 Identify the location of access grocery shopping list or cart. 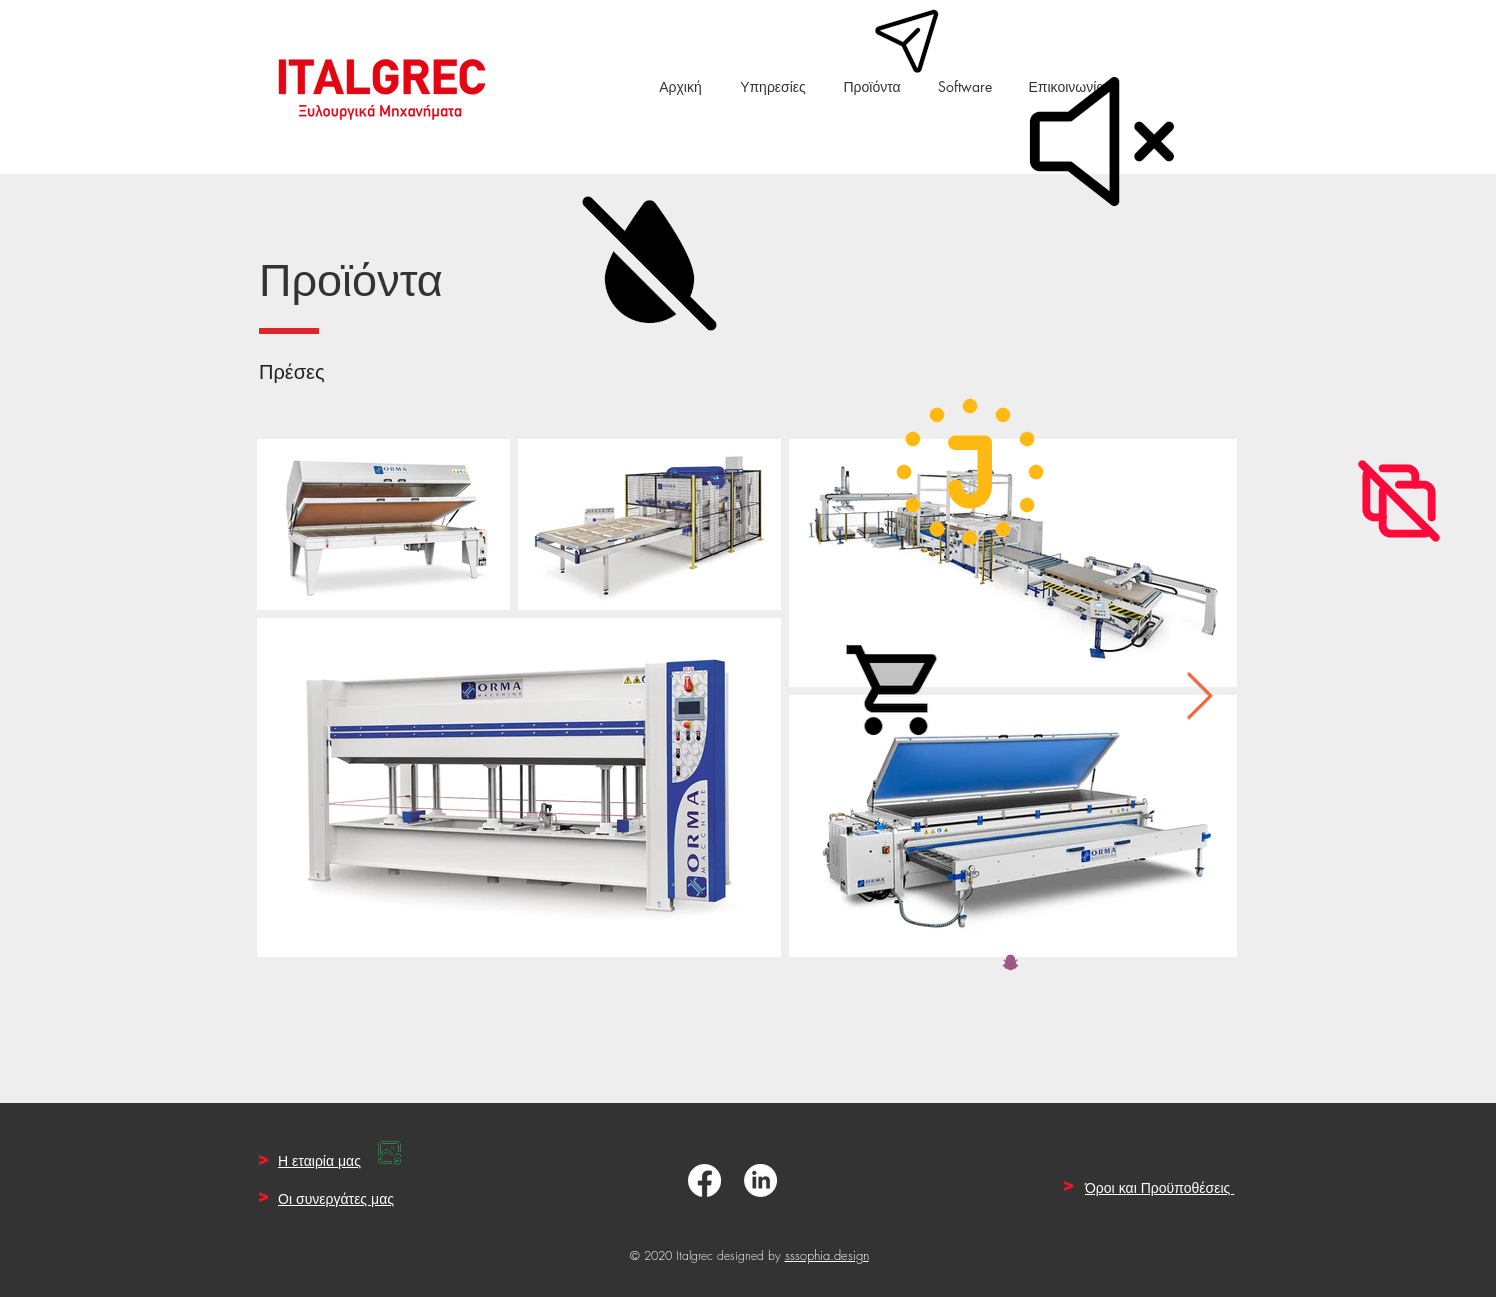
(896, 690).